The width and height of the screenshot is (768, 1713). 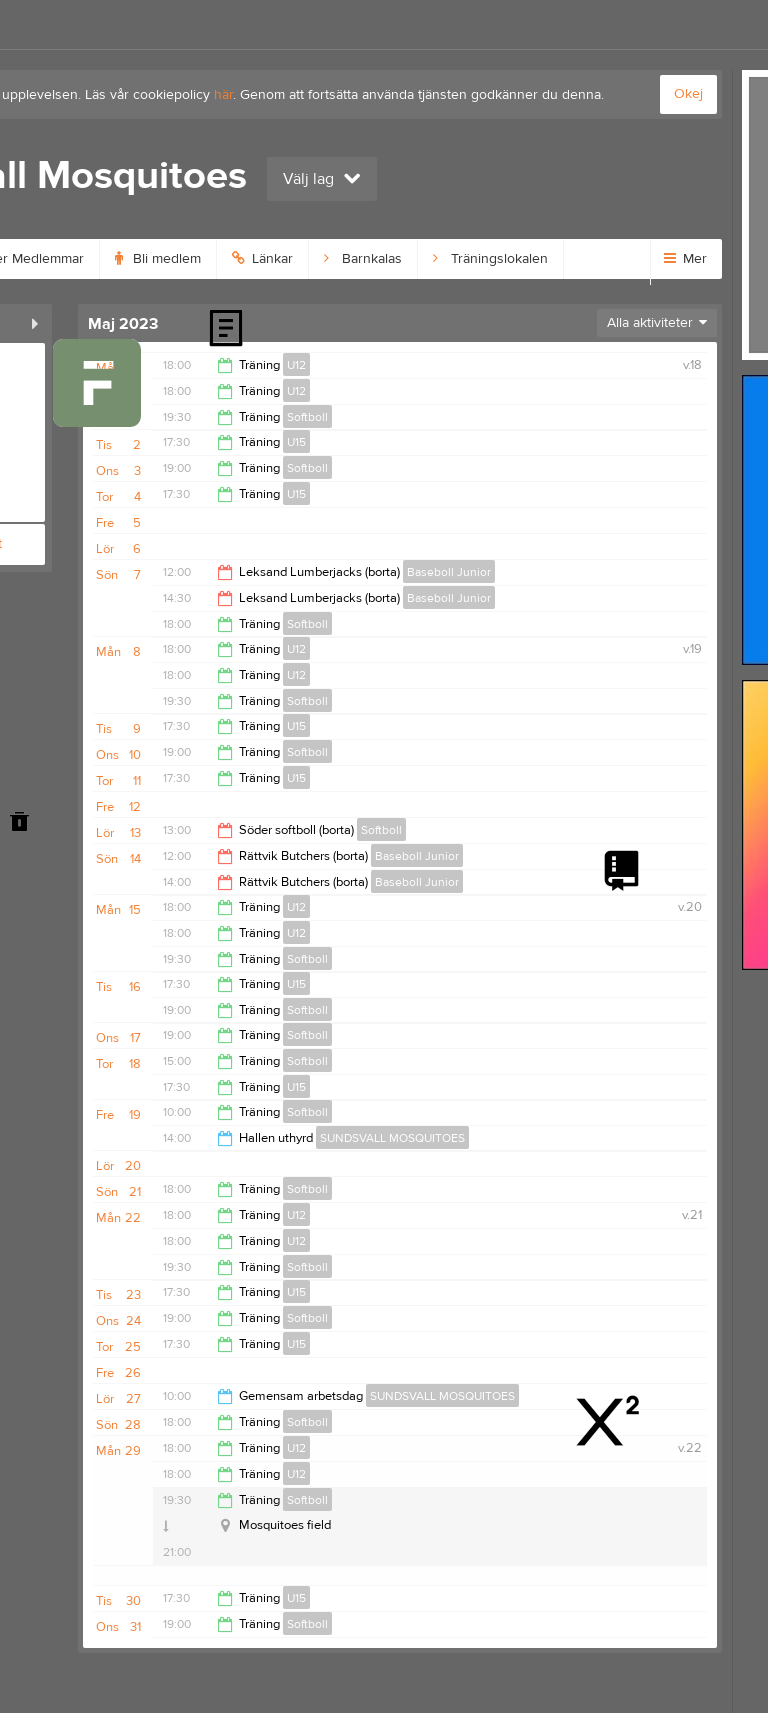 What do you see at coordinates (19, 821) in the screenshot?
I see `delete selected item` at bounding box center [19, 821].